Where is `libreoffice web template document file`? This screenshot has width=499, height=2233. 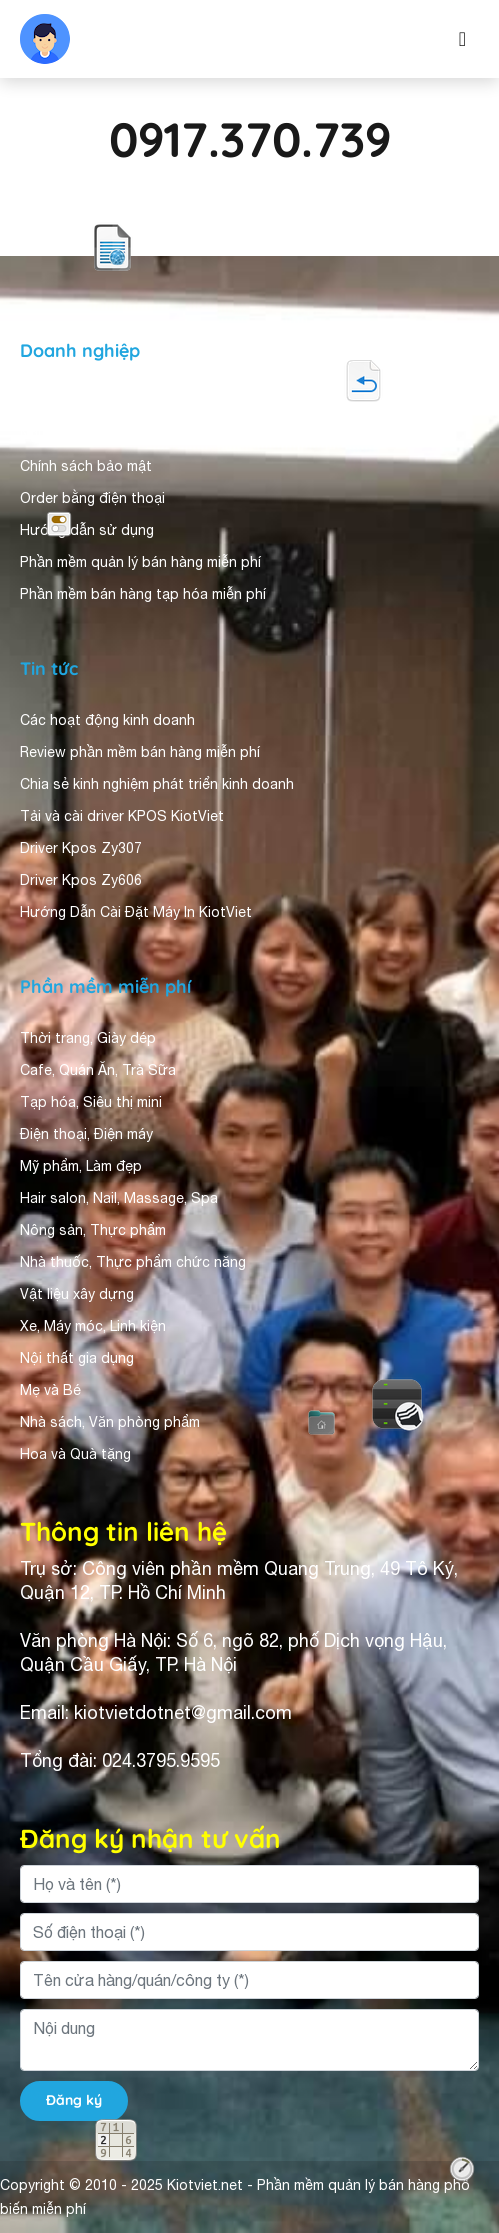 libreoffice web template document file is located at coordinates (112, 247).